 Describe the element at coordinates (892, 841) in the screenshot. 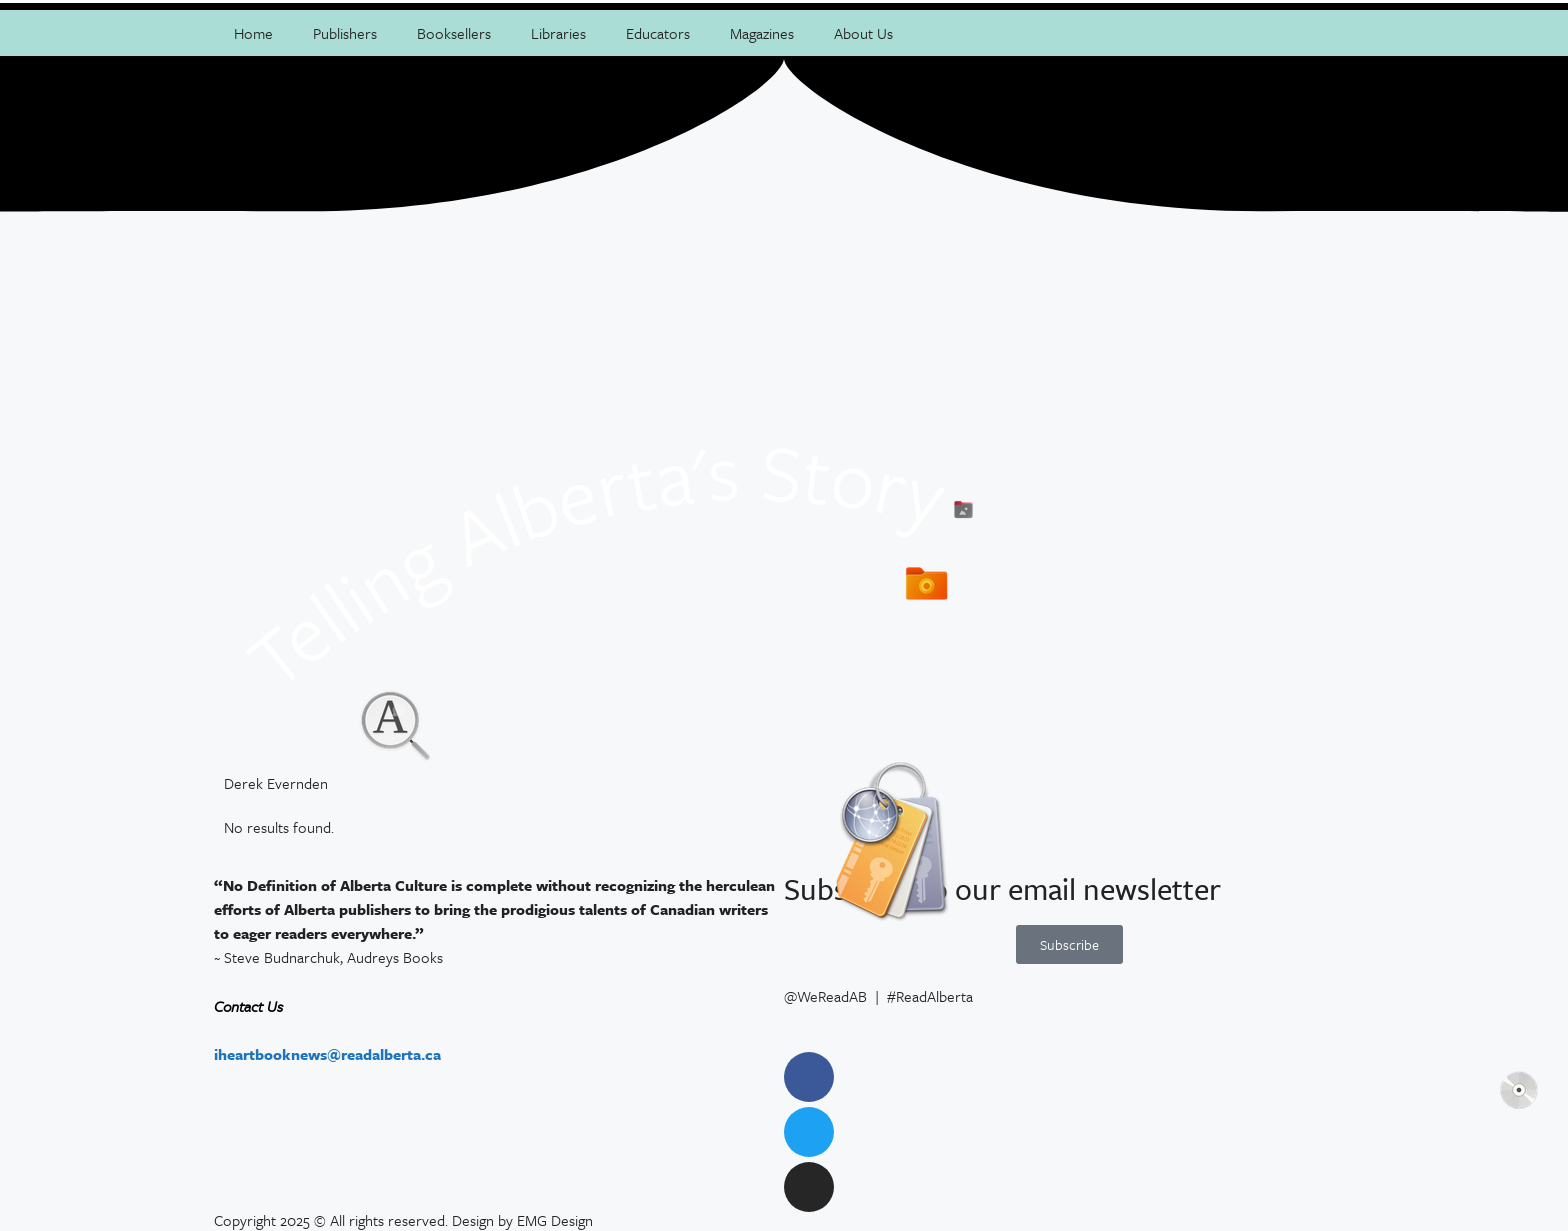

I see `manage single sign-on credentials and authentication` at that location.